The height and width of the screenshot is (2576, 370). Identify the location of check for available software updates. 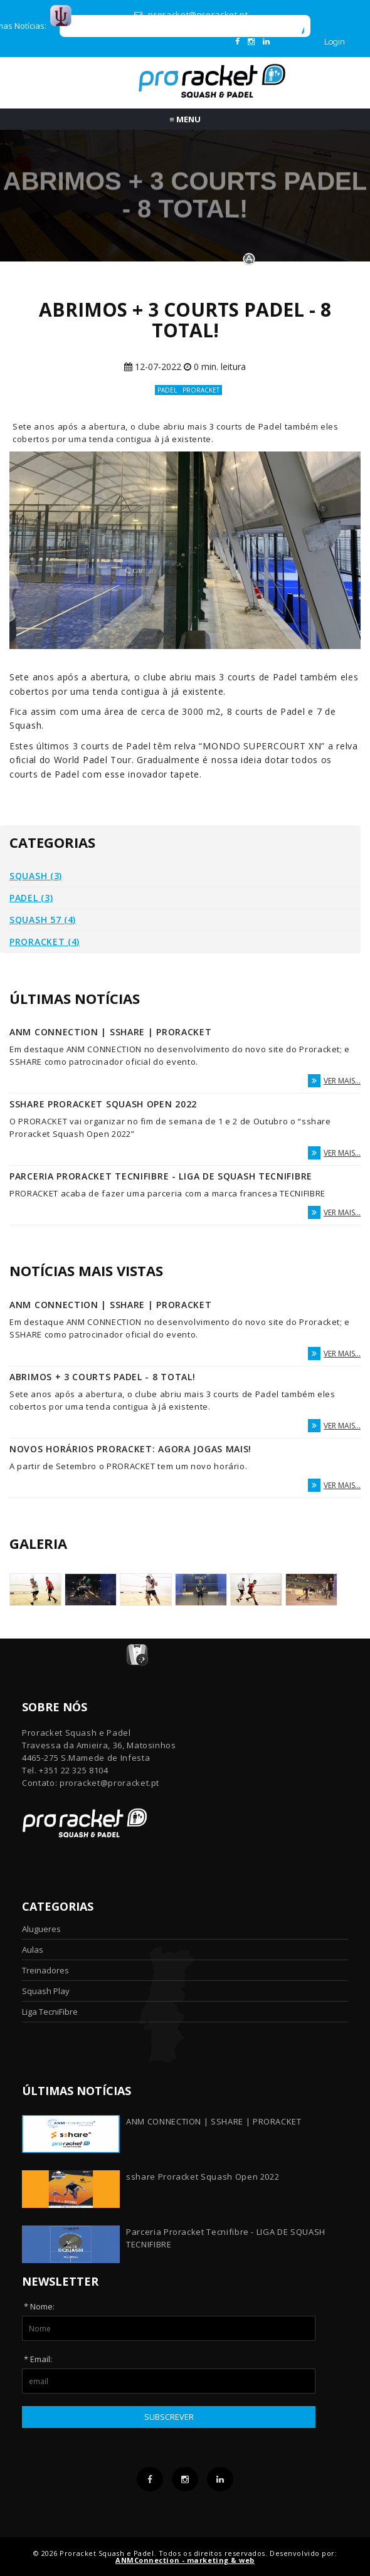
(249, 259).